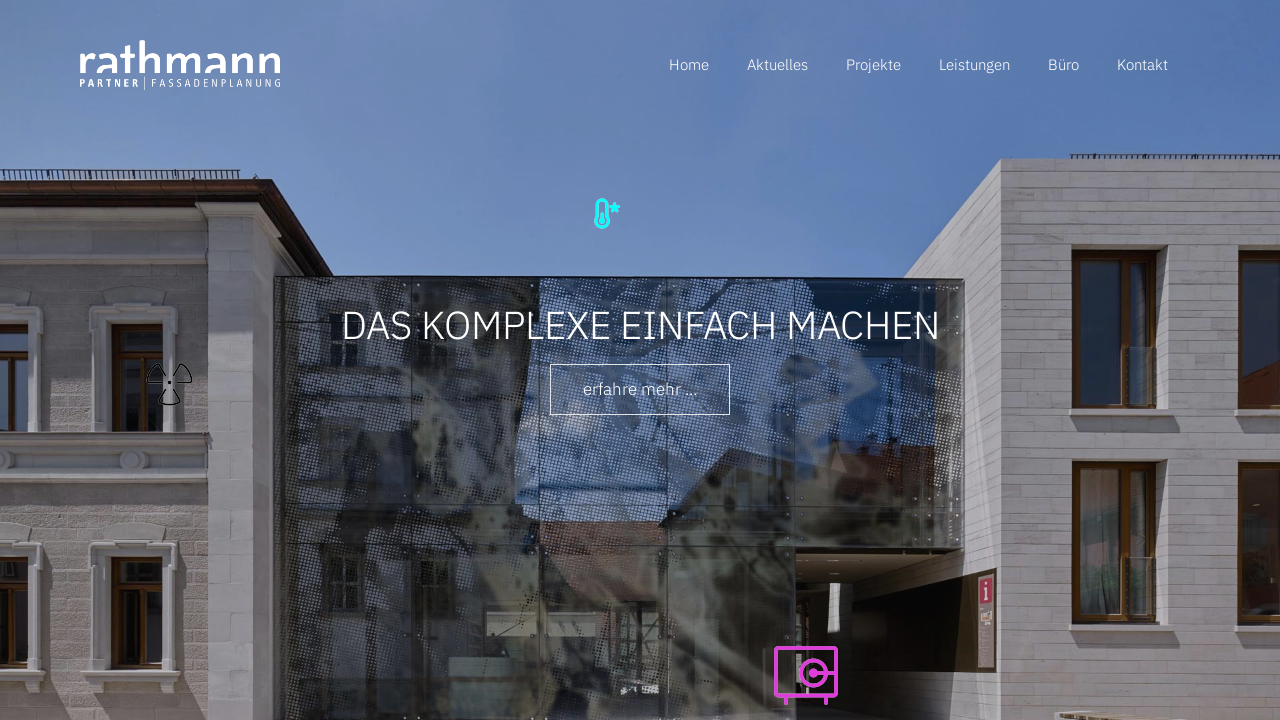 The height and width of the screenshot is (720, 1280). I want to click on access secure storage or vault, so click(806, 673).